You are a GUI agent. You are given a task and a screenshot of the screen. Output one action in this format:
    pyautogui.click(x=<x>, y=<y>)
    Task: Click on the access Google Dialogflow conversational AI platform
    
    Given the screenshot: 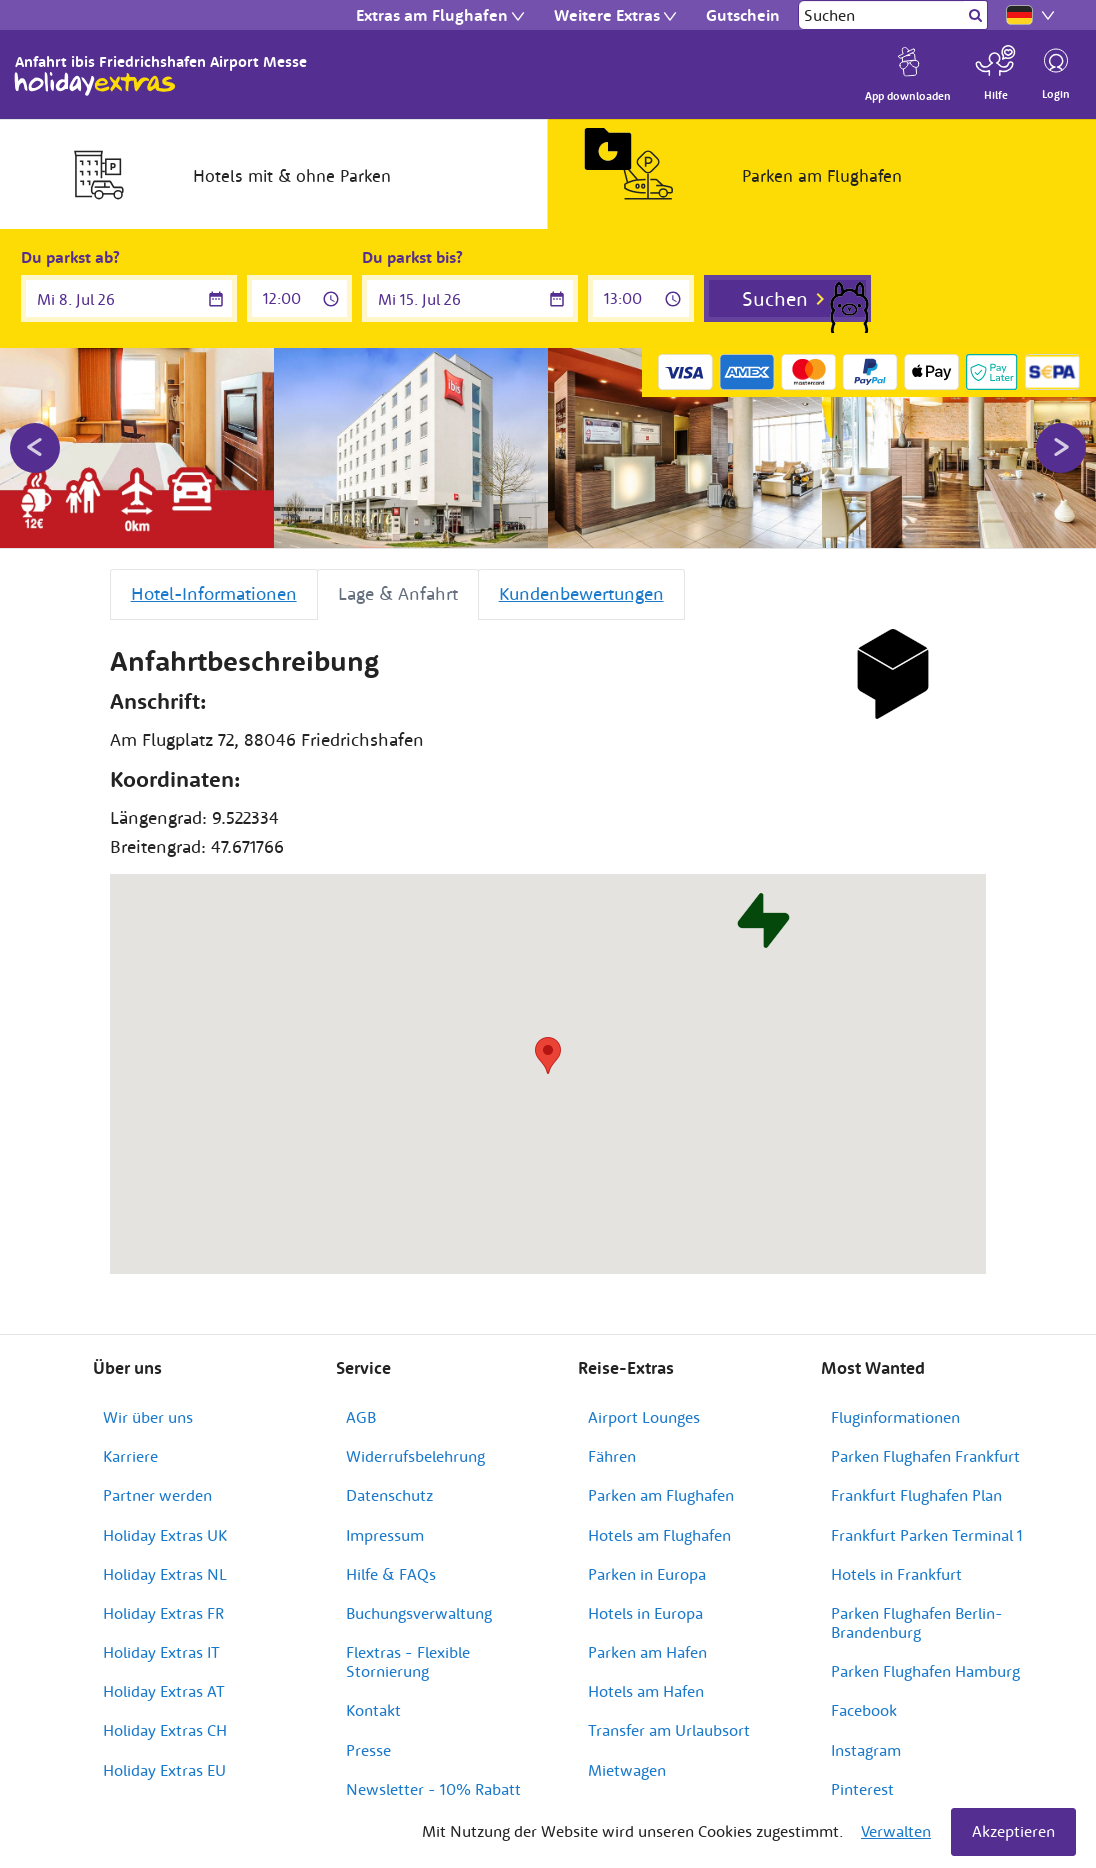 What is the action you would take?
    pyautogui.click(x=893, y=674)
    